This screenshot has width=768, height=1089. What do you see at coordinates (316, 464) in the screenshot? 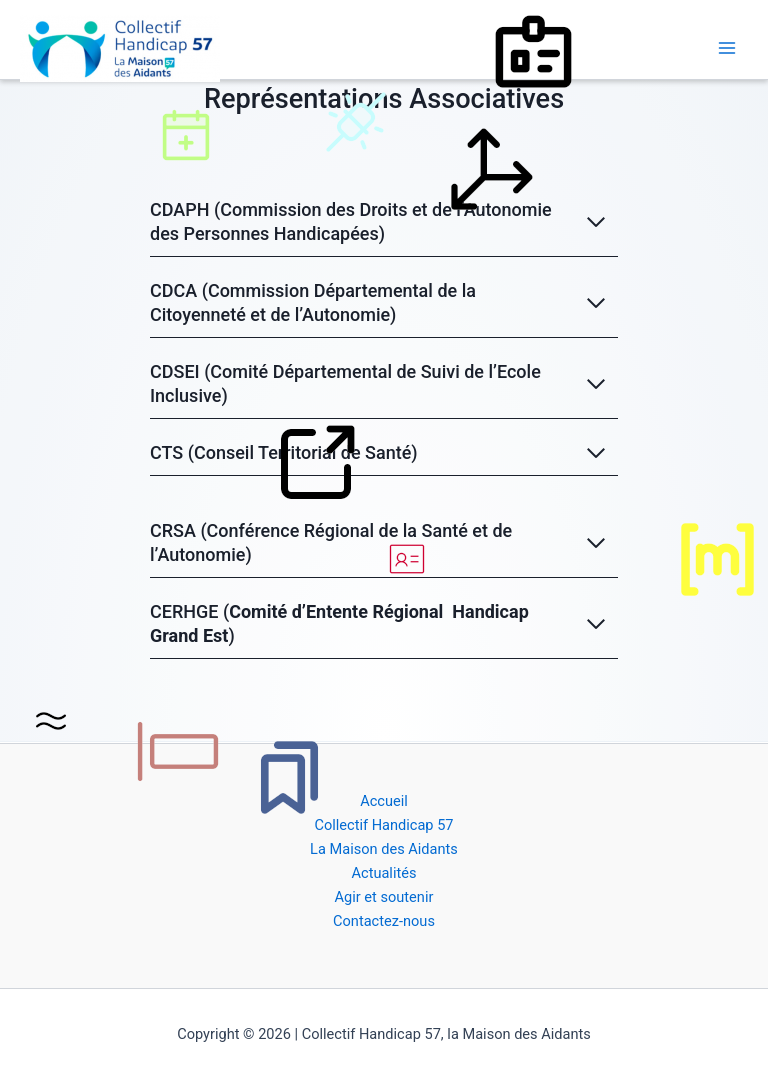
I see `open in a new window` at bounding box center [316, 464].